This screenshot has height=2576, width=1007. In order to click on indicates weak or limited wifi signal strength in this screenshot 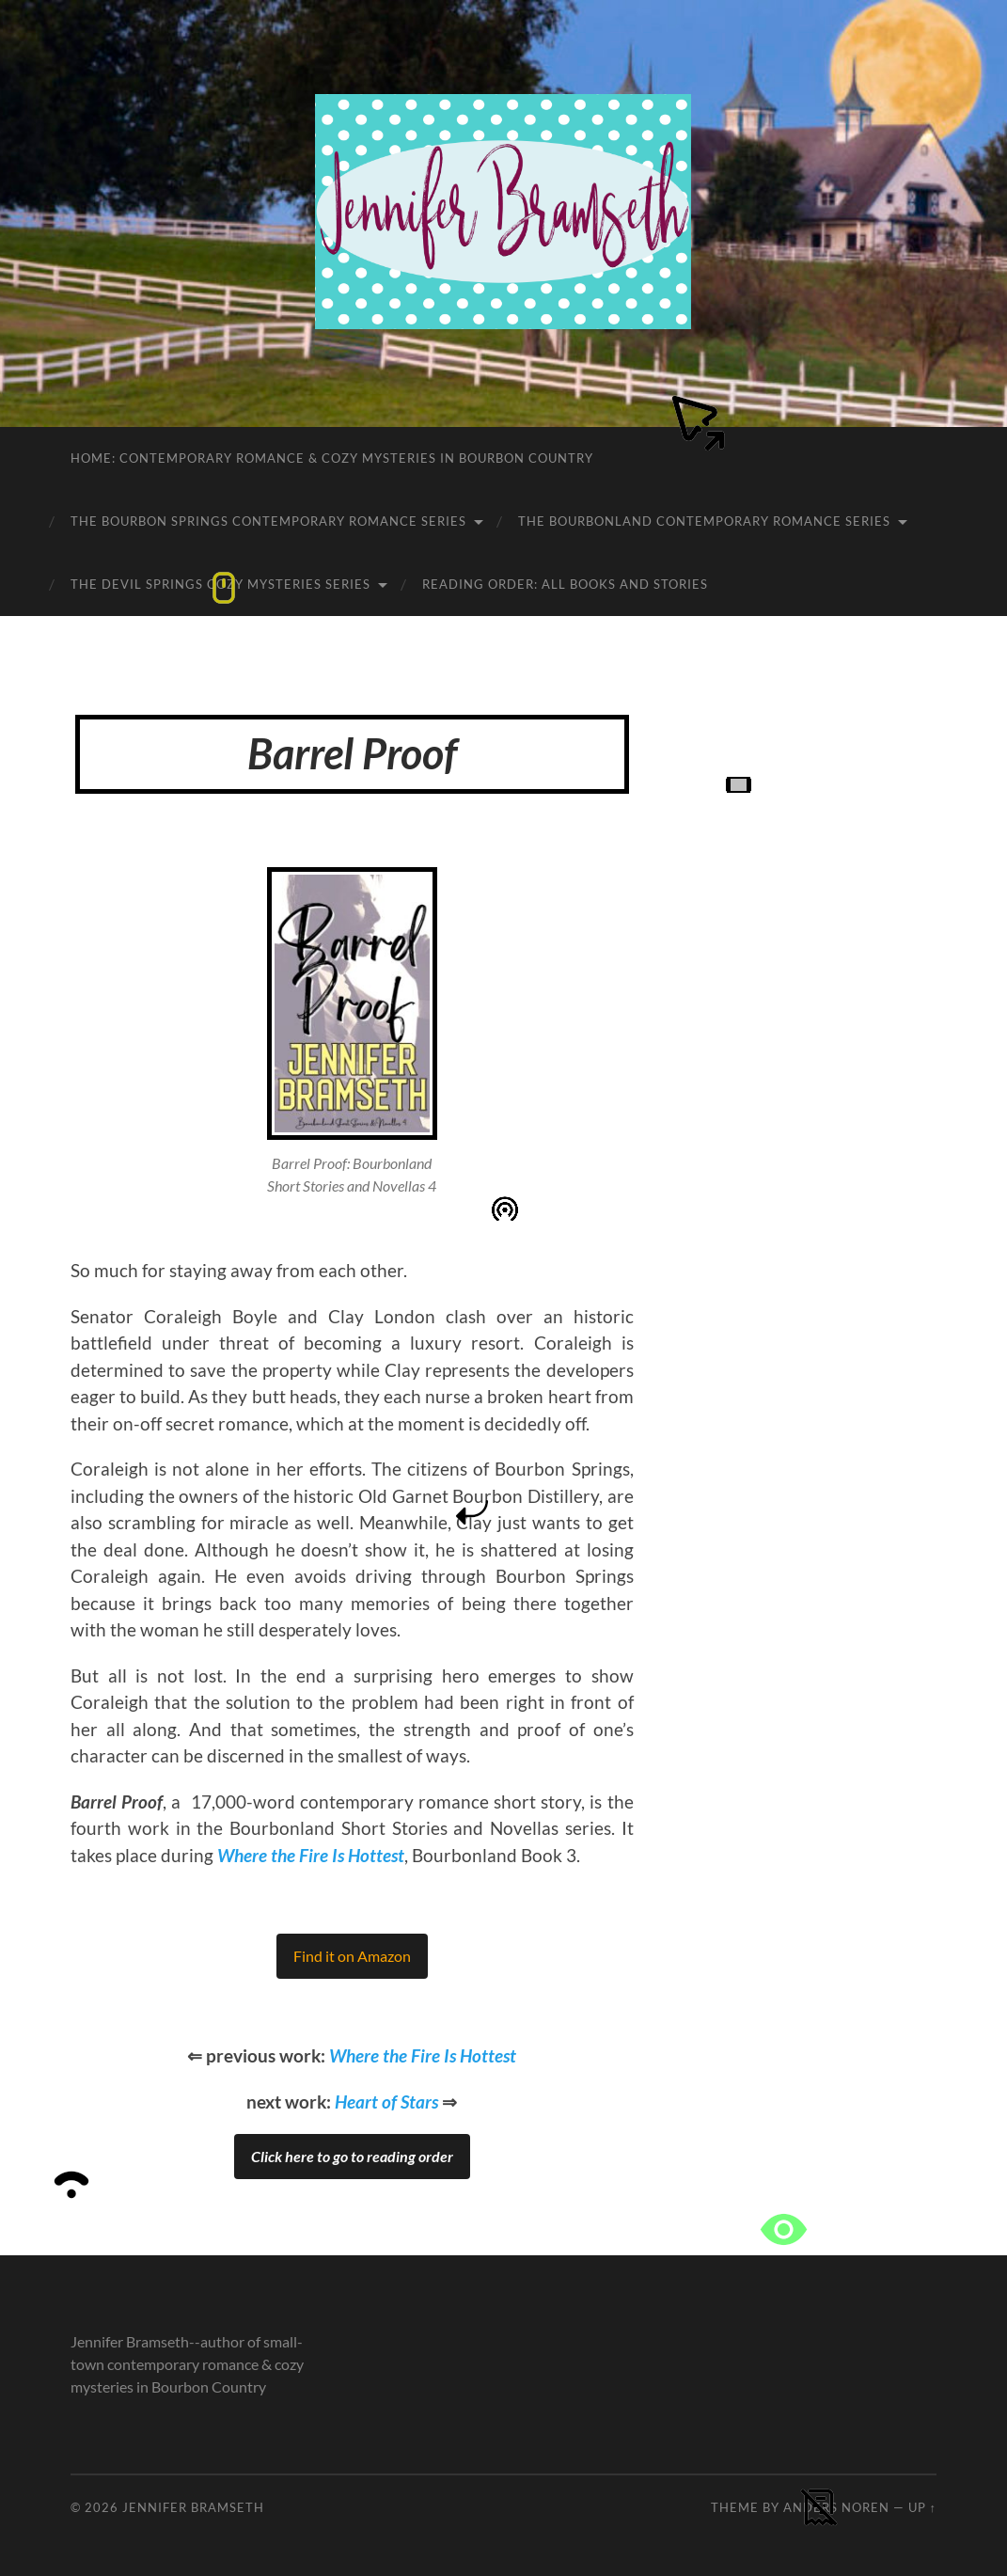, I will do `click(71, 2167)`.